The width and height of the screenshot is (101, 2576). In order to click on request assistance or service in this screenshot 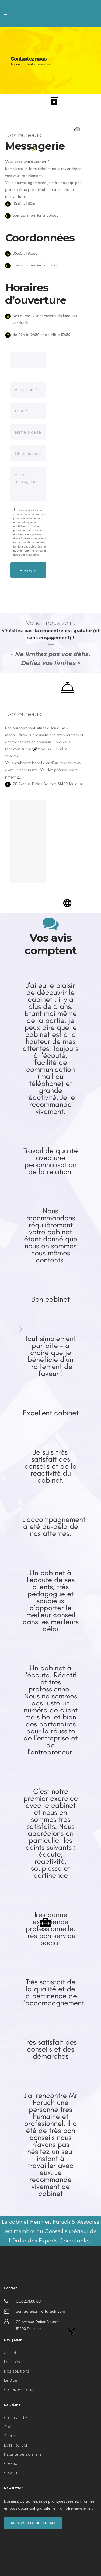, I will do `click(68, 688)`.